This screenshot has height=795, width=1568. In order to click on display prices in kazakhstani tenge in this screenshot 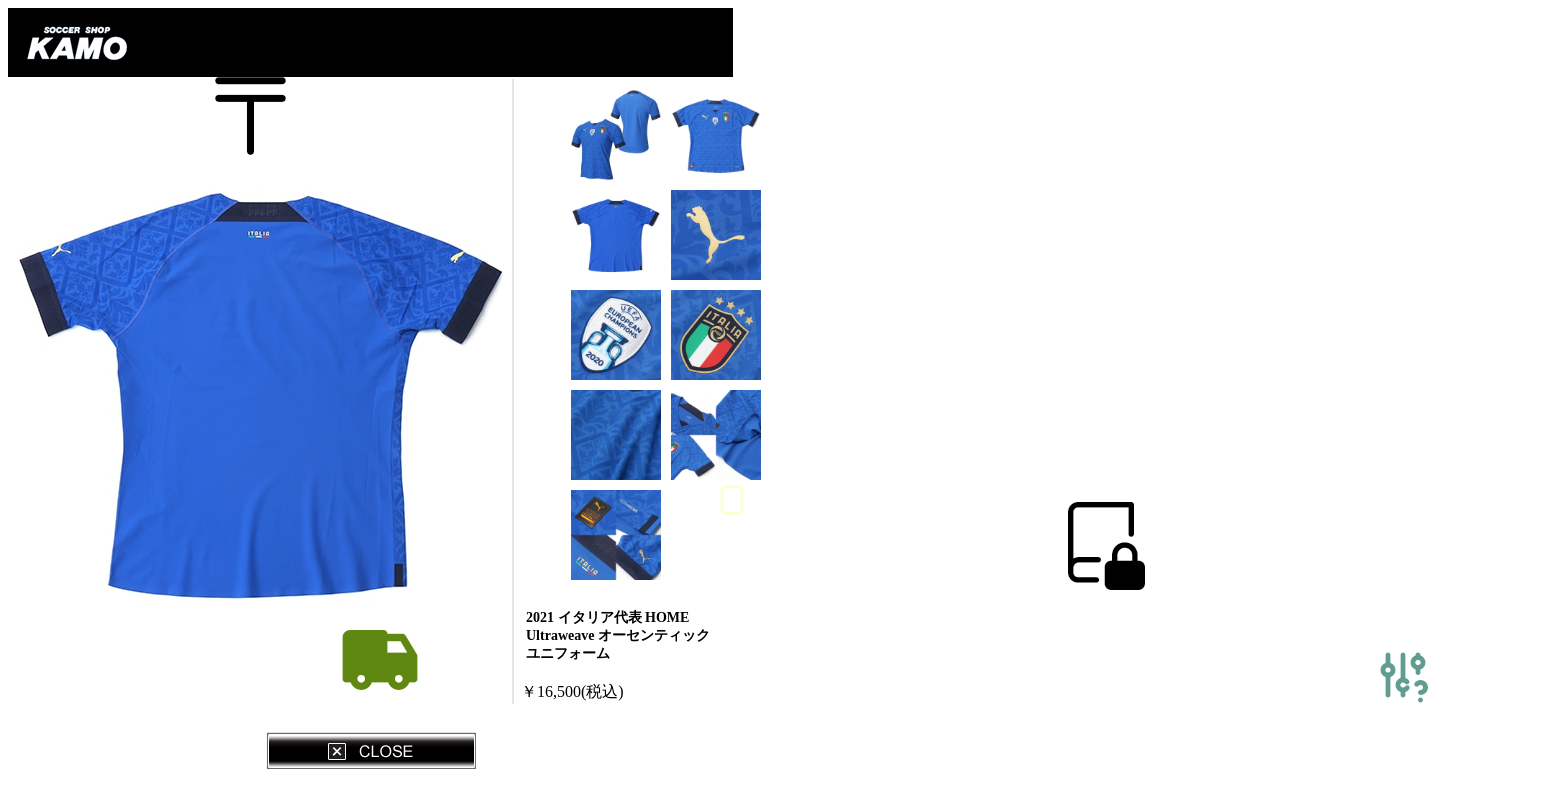, I will do `click(250, 112)`.